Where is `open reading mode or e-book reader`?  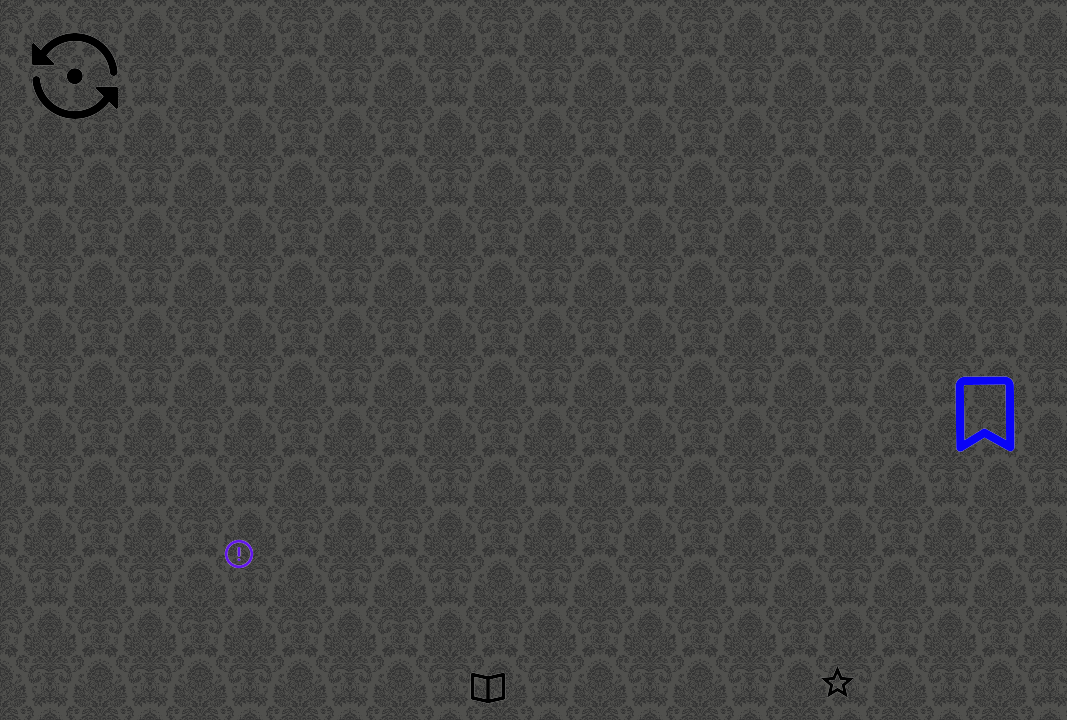
open reading mode or e-book reader is located at coordinates (488, 688).